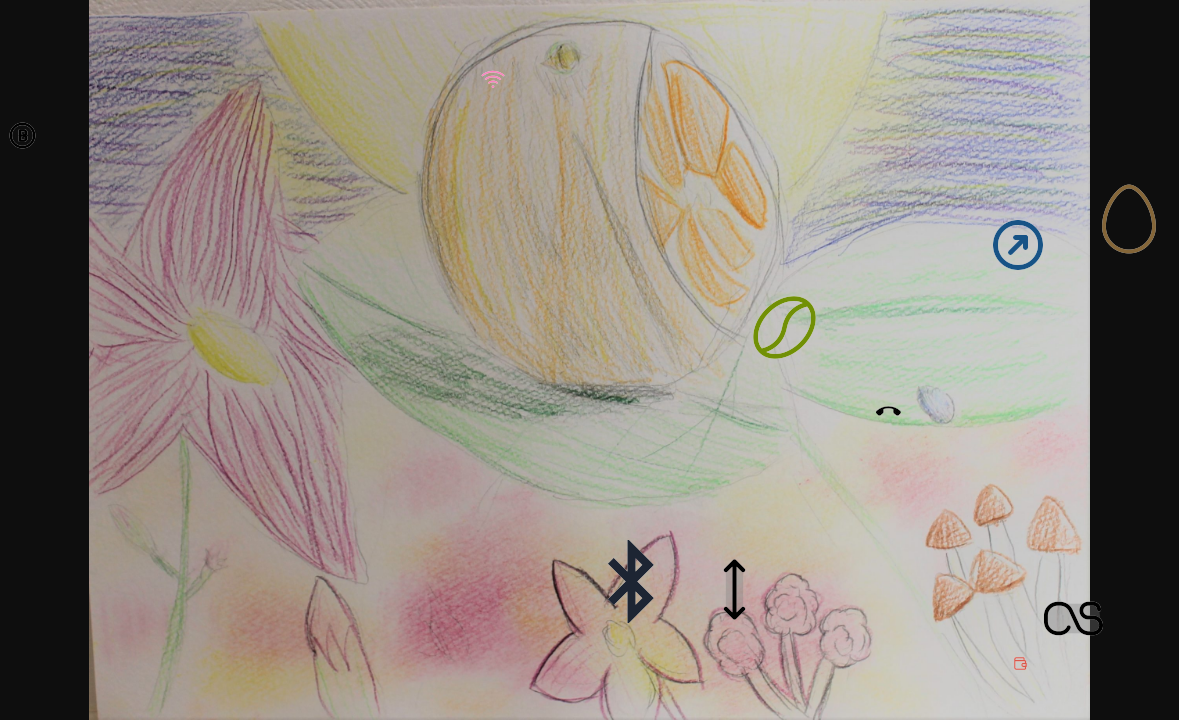 Image resolution: width=1179 pixels, height=720 pixels. I want to click on indicates egg or egg-related dietary information, so click(1129, 219).